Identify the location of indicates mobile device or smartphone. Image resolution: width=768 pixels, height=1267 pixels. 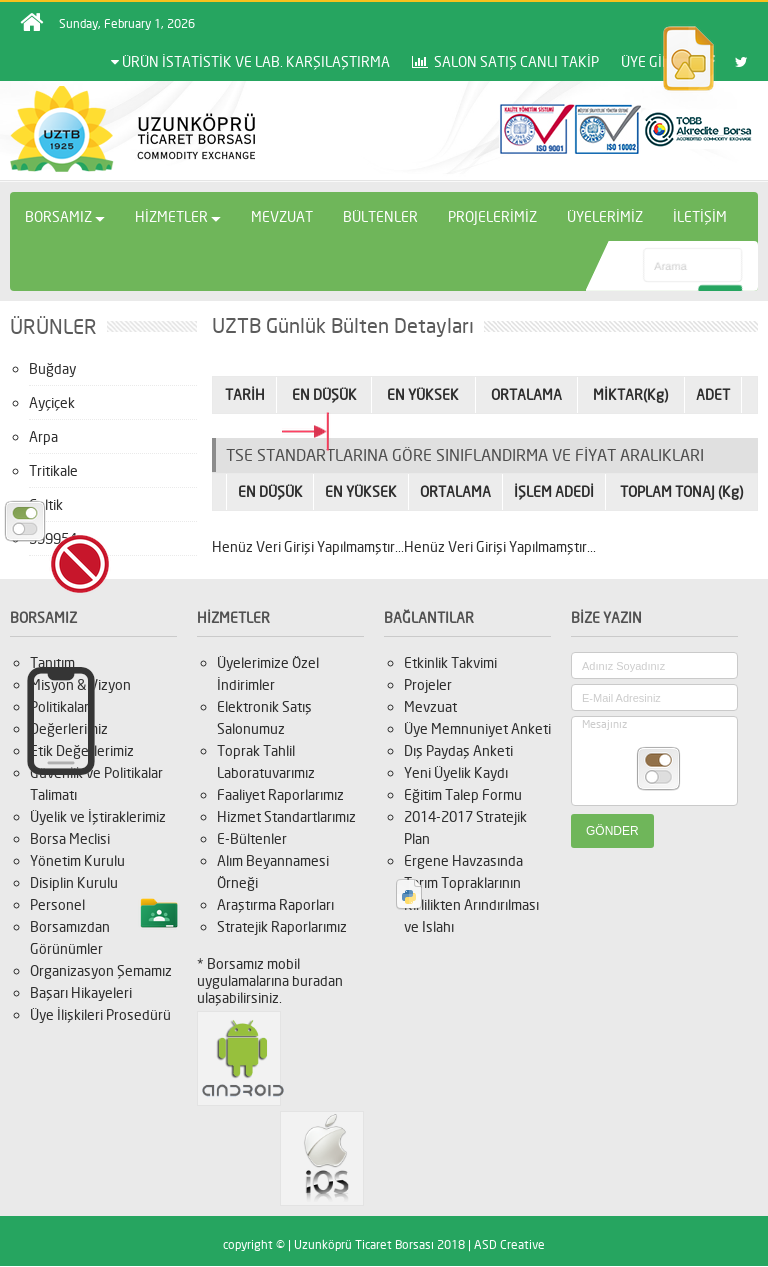
(61, 721).